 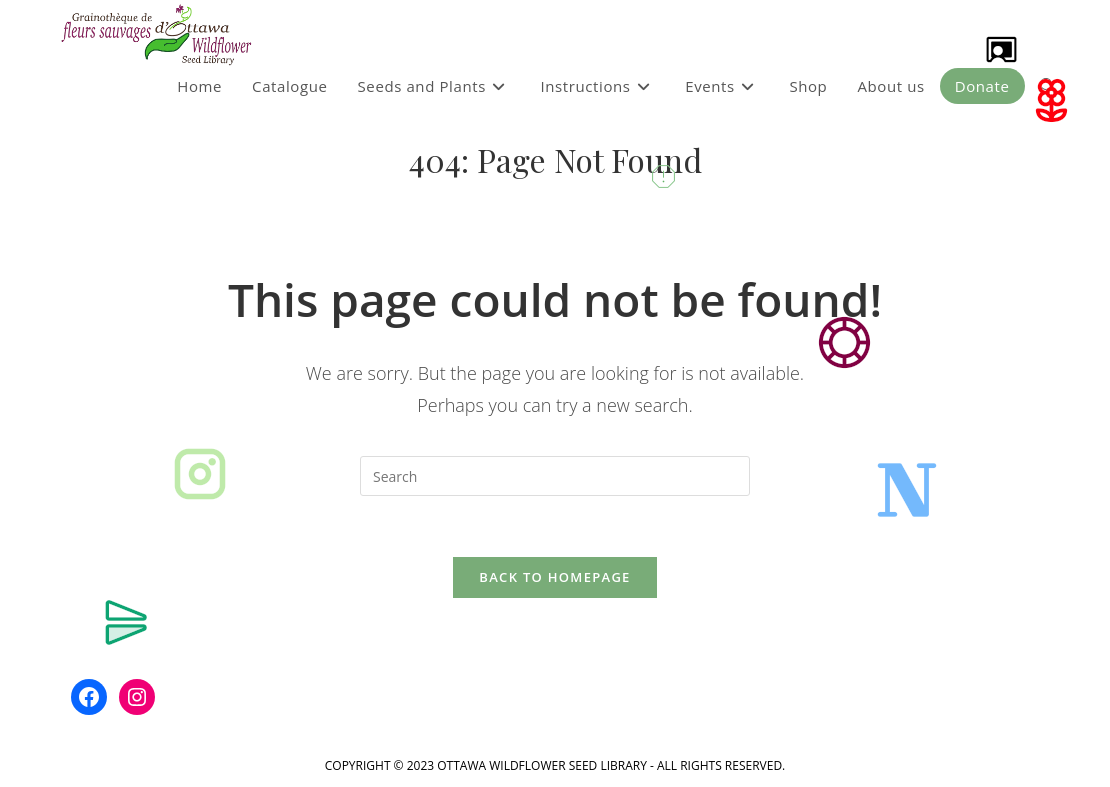 I want to click on flip image vertically, so click(x=124, y=622).